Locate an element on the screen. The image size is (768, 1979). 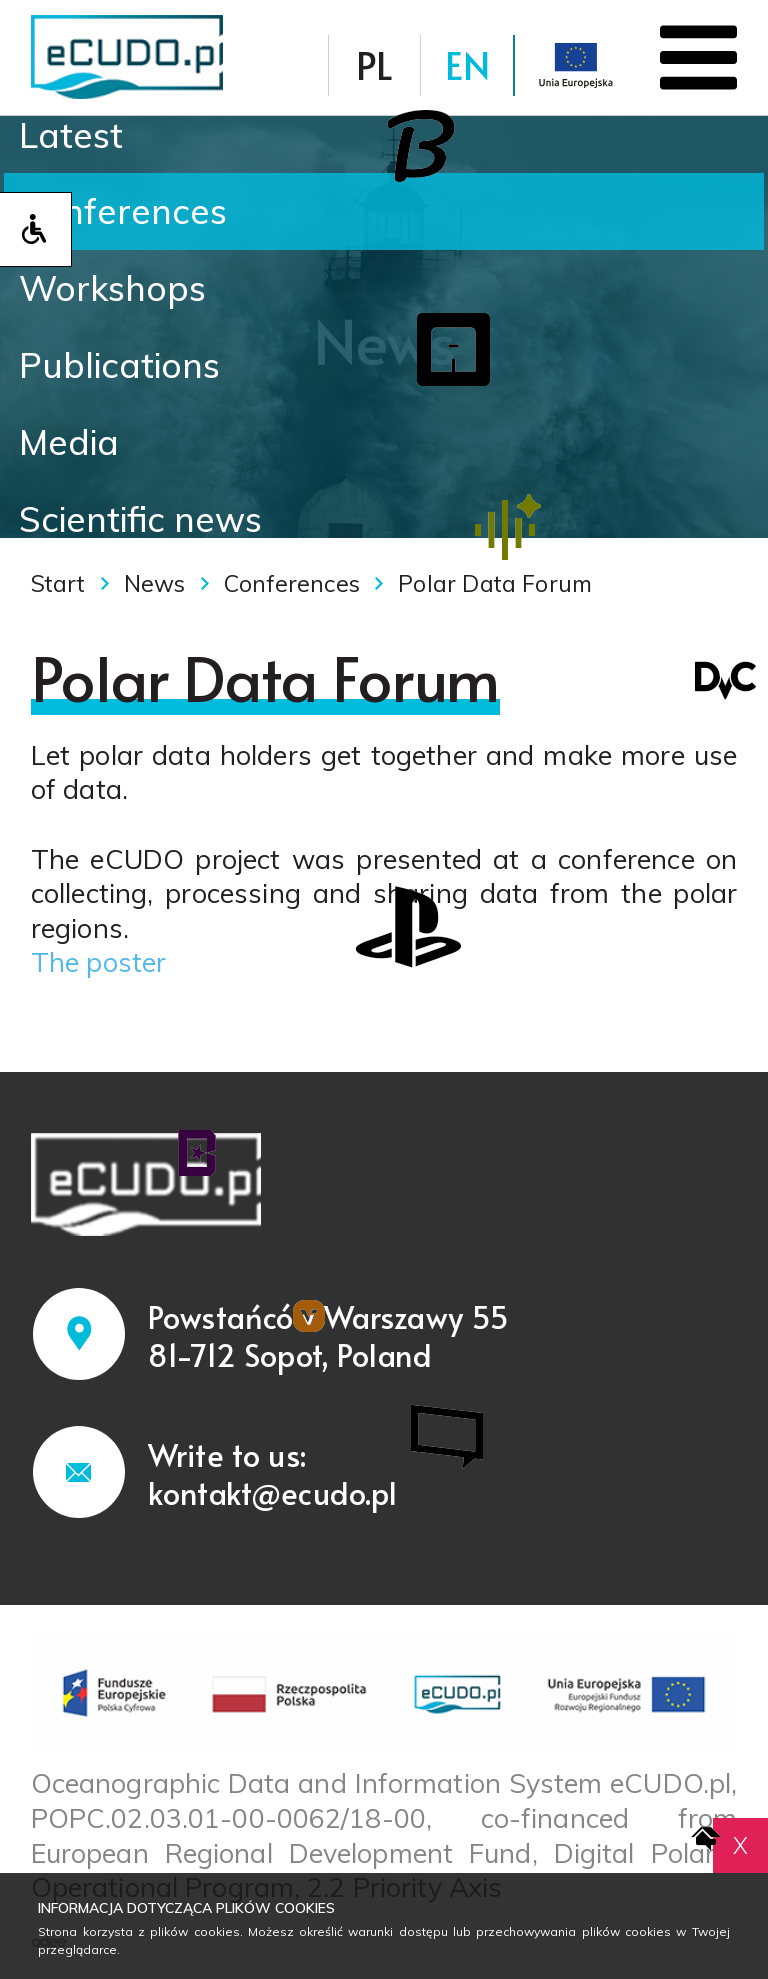
DVC (Data Version Control) logo is located at coordinates (725, 680).